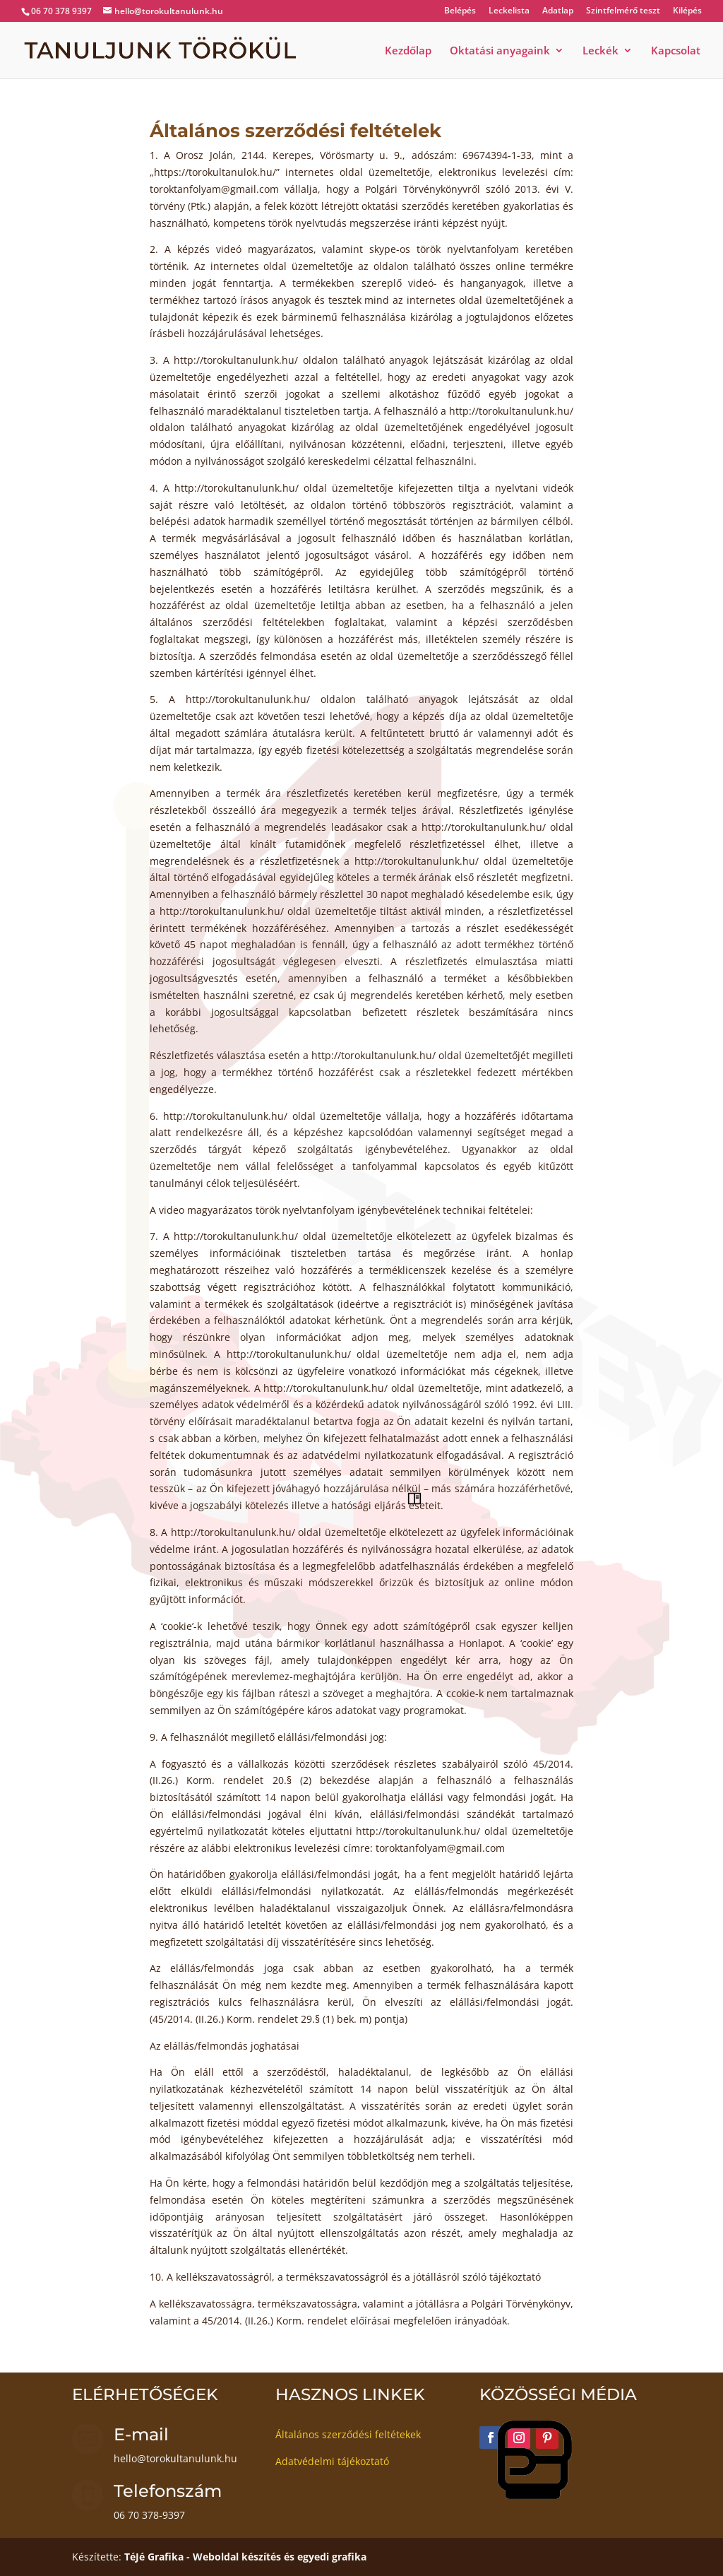  Describe the element at coordinates (414, 1499) in the screenshot. I see `open reading mode or e-reader` at that location.